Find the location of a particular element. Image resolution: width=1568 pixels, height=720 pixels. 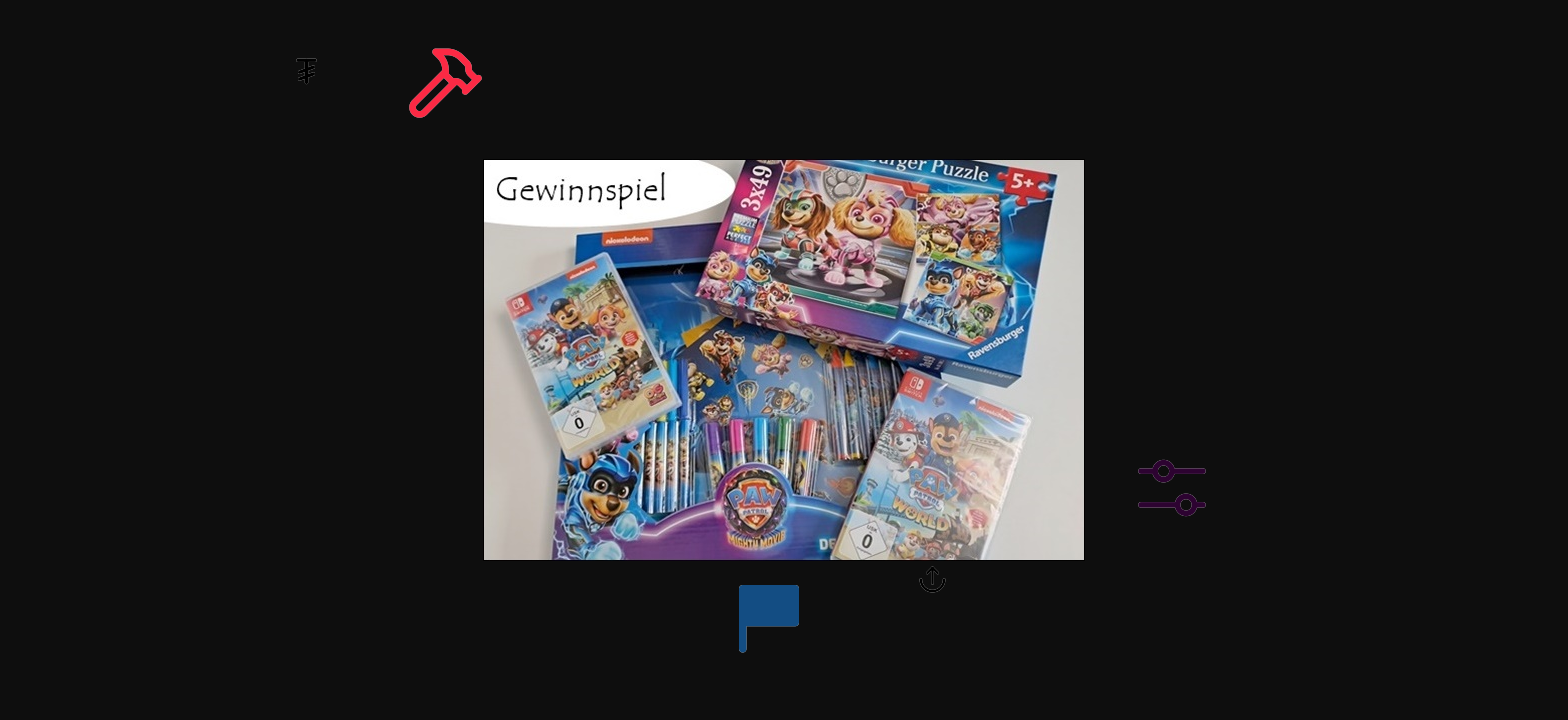

flag an item for review or attention is located at coordinates (769, 615).